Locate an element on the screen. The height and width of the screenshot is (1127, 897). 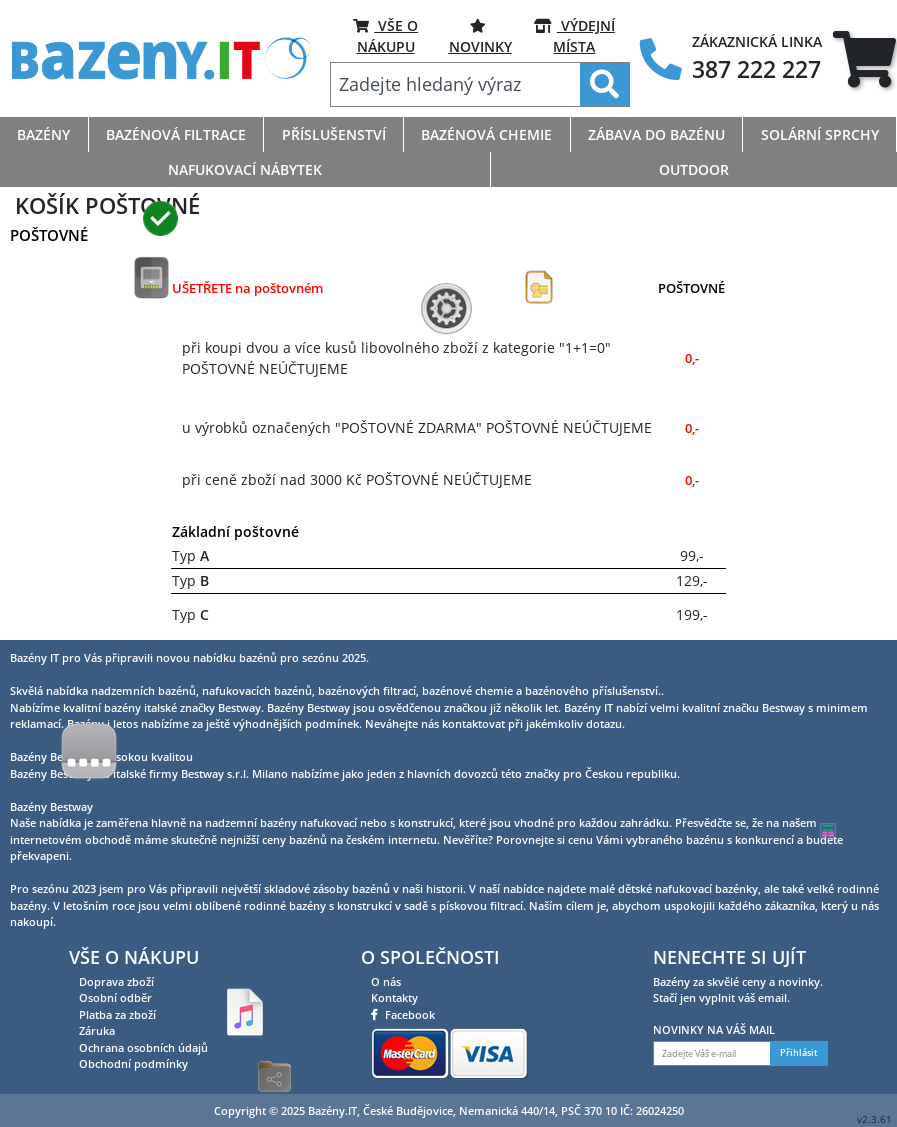
view or edit item properties is located at coordinates (446, 308).